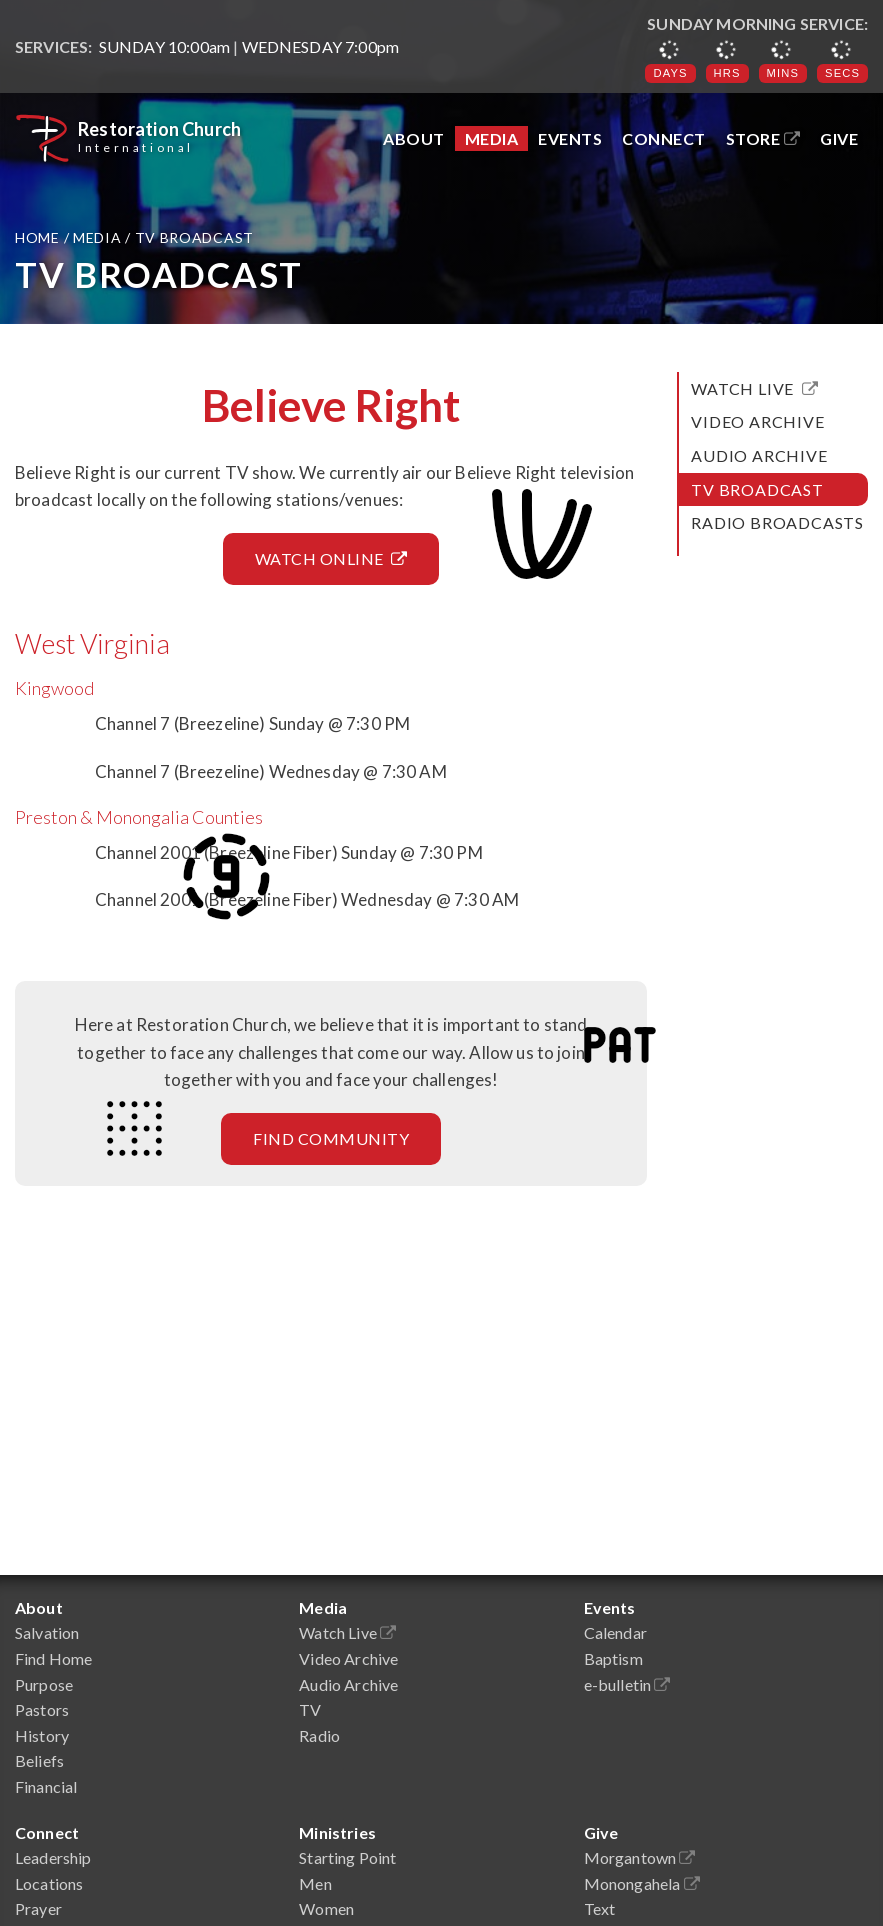 The width and height of the screenshot is (883, 1926). Describe the element at coordinates (226, 876) in the screenshot. I see `indicates 9 items remaining or pending` at that location.